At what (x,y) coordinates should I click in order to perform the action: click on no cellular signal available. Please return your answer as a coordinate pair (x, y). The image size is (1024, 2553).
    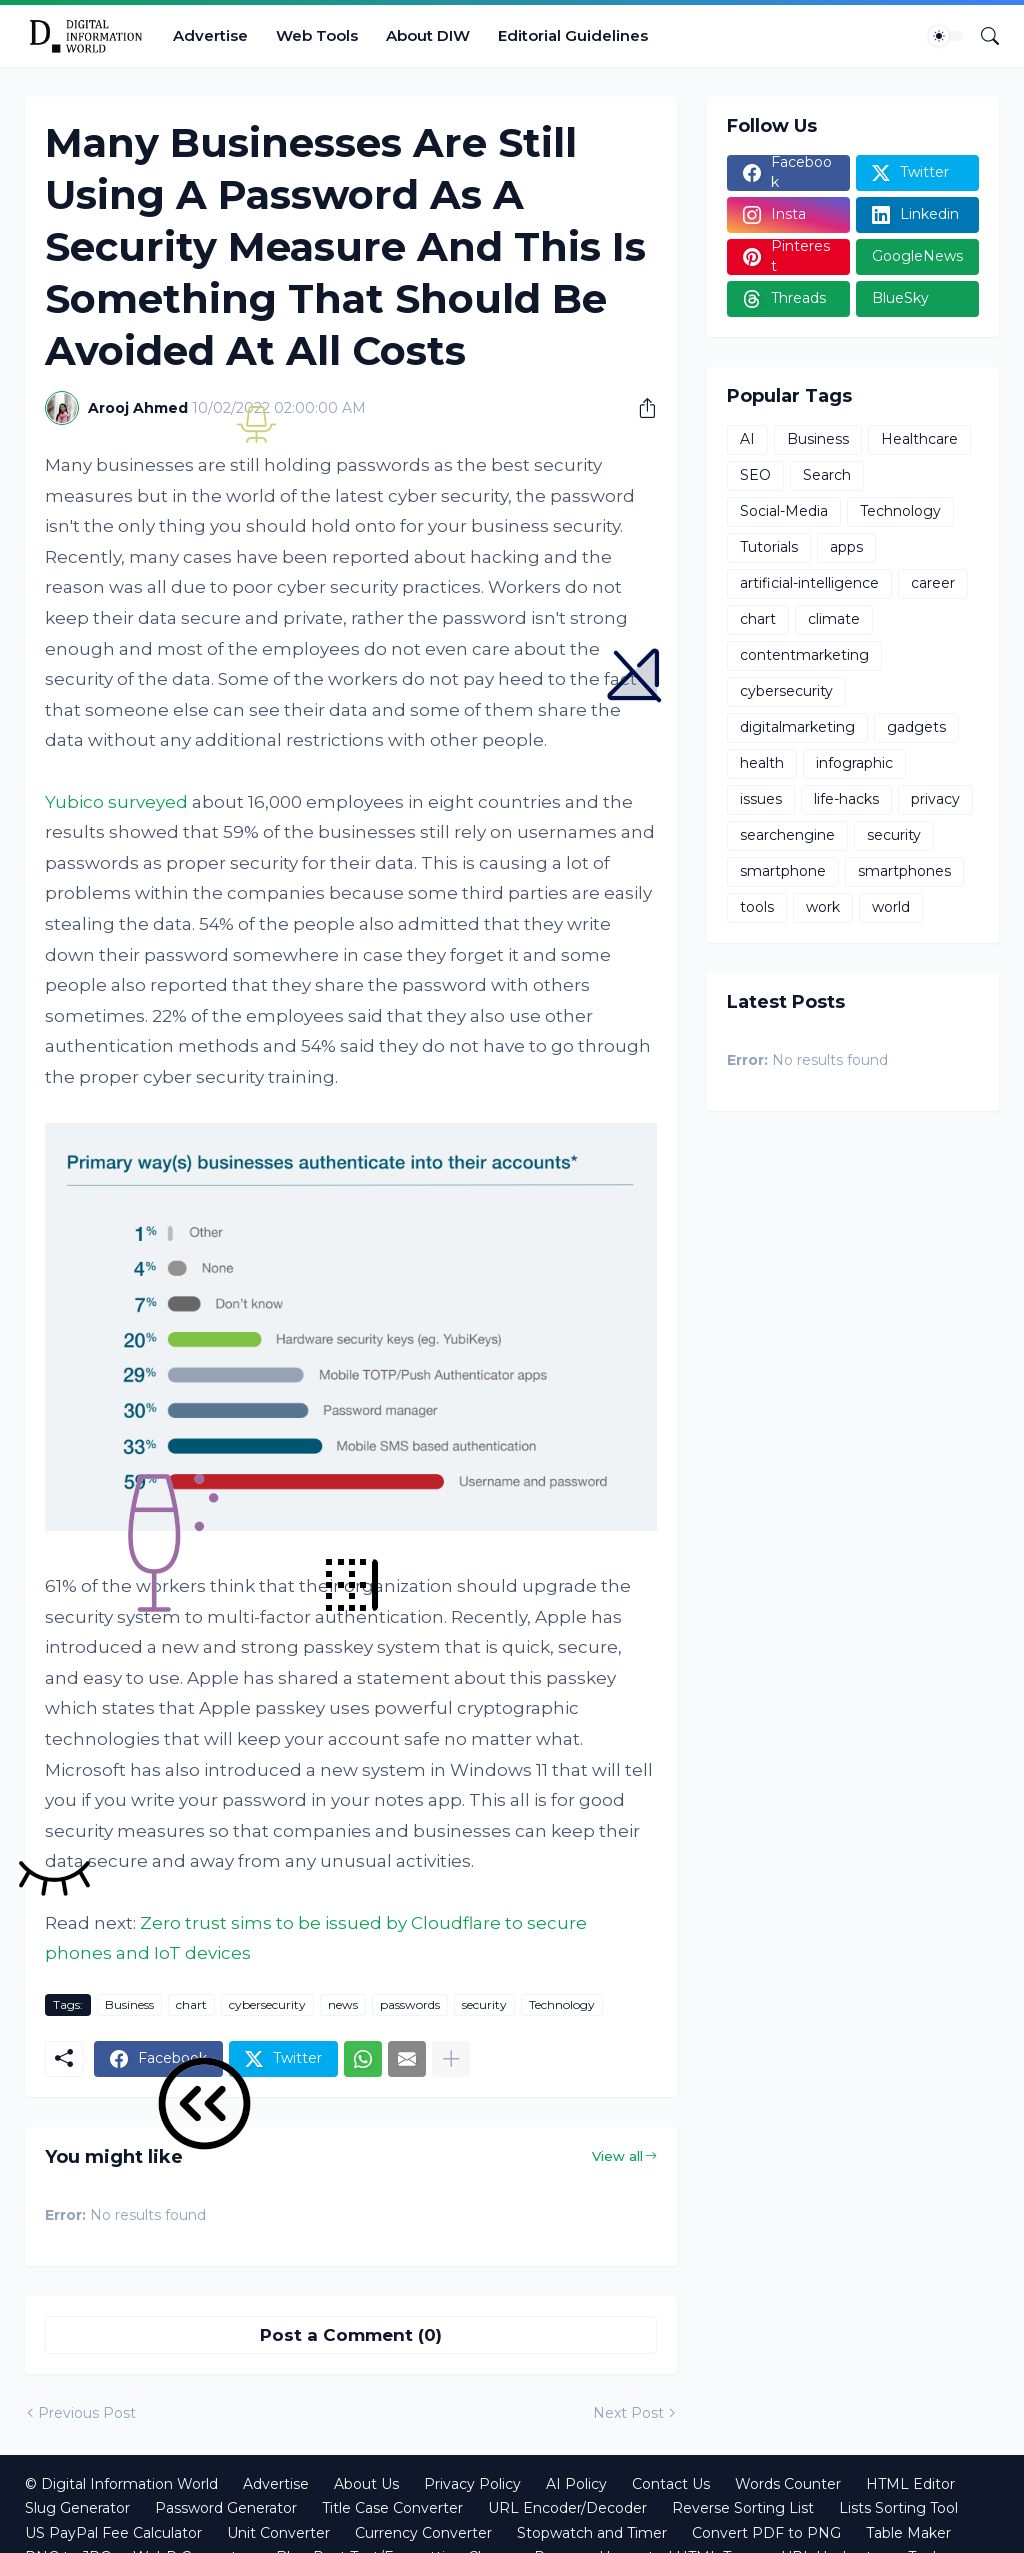
    Looking at the image, I should click on (637, 676).